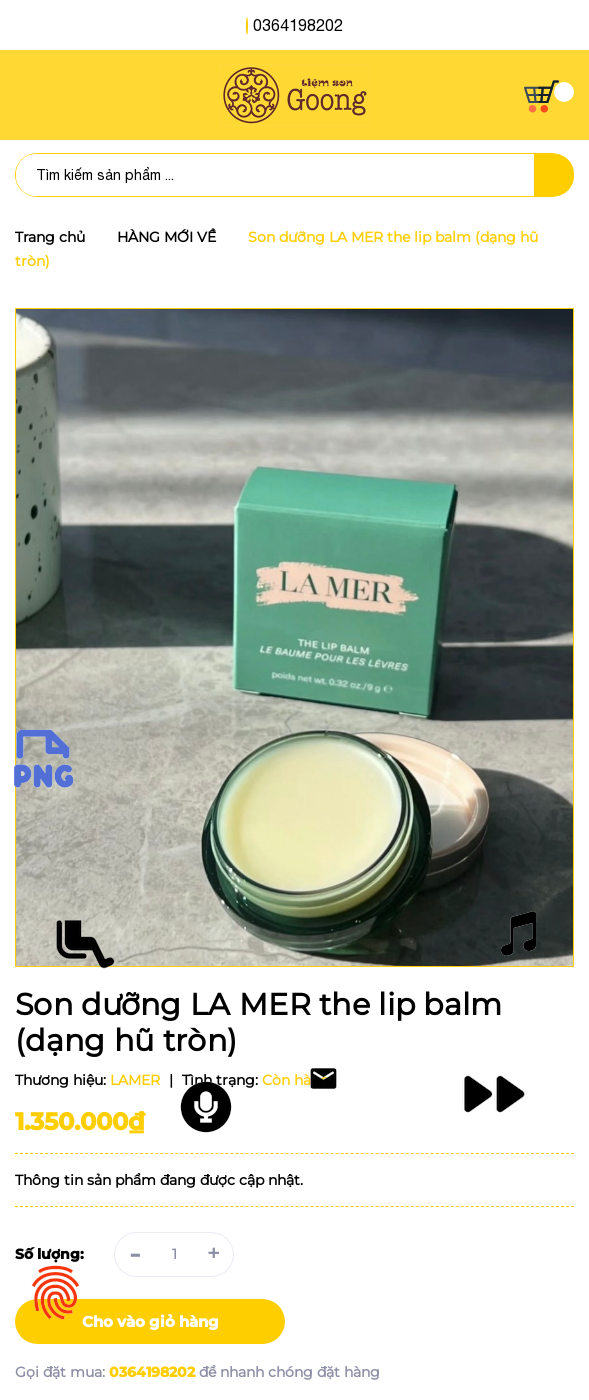  Describe the element at coordinates (323, 1078) in the screenshot. I see `access your email inbox` at that location.